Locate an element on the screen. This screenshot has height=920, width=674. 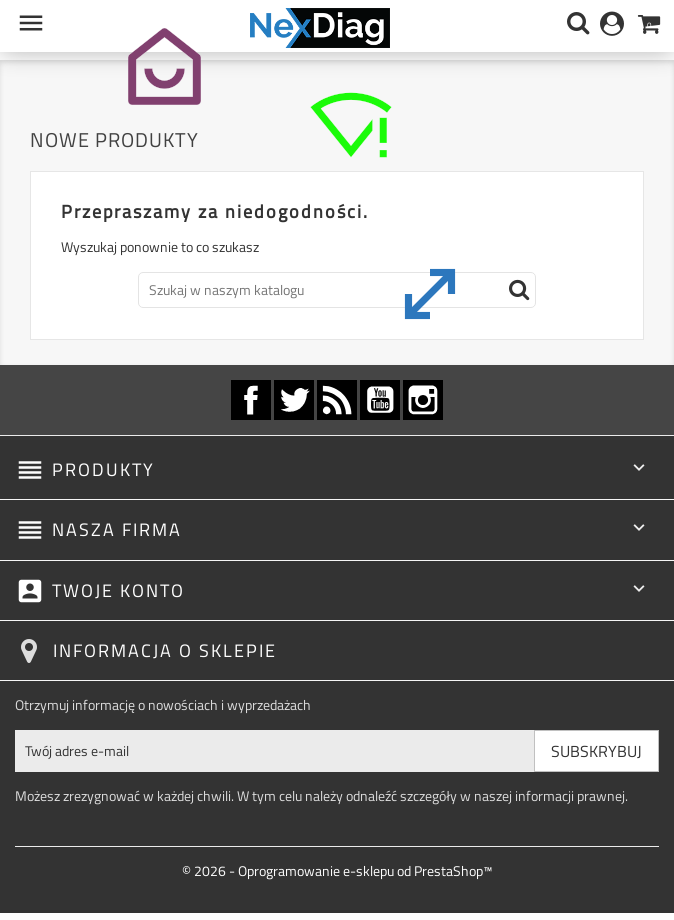
indicates wifi connection error or problem is located at coordinates (351, 125).